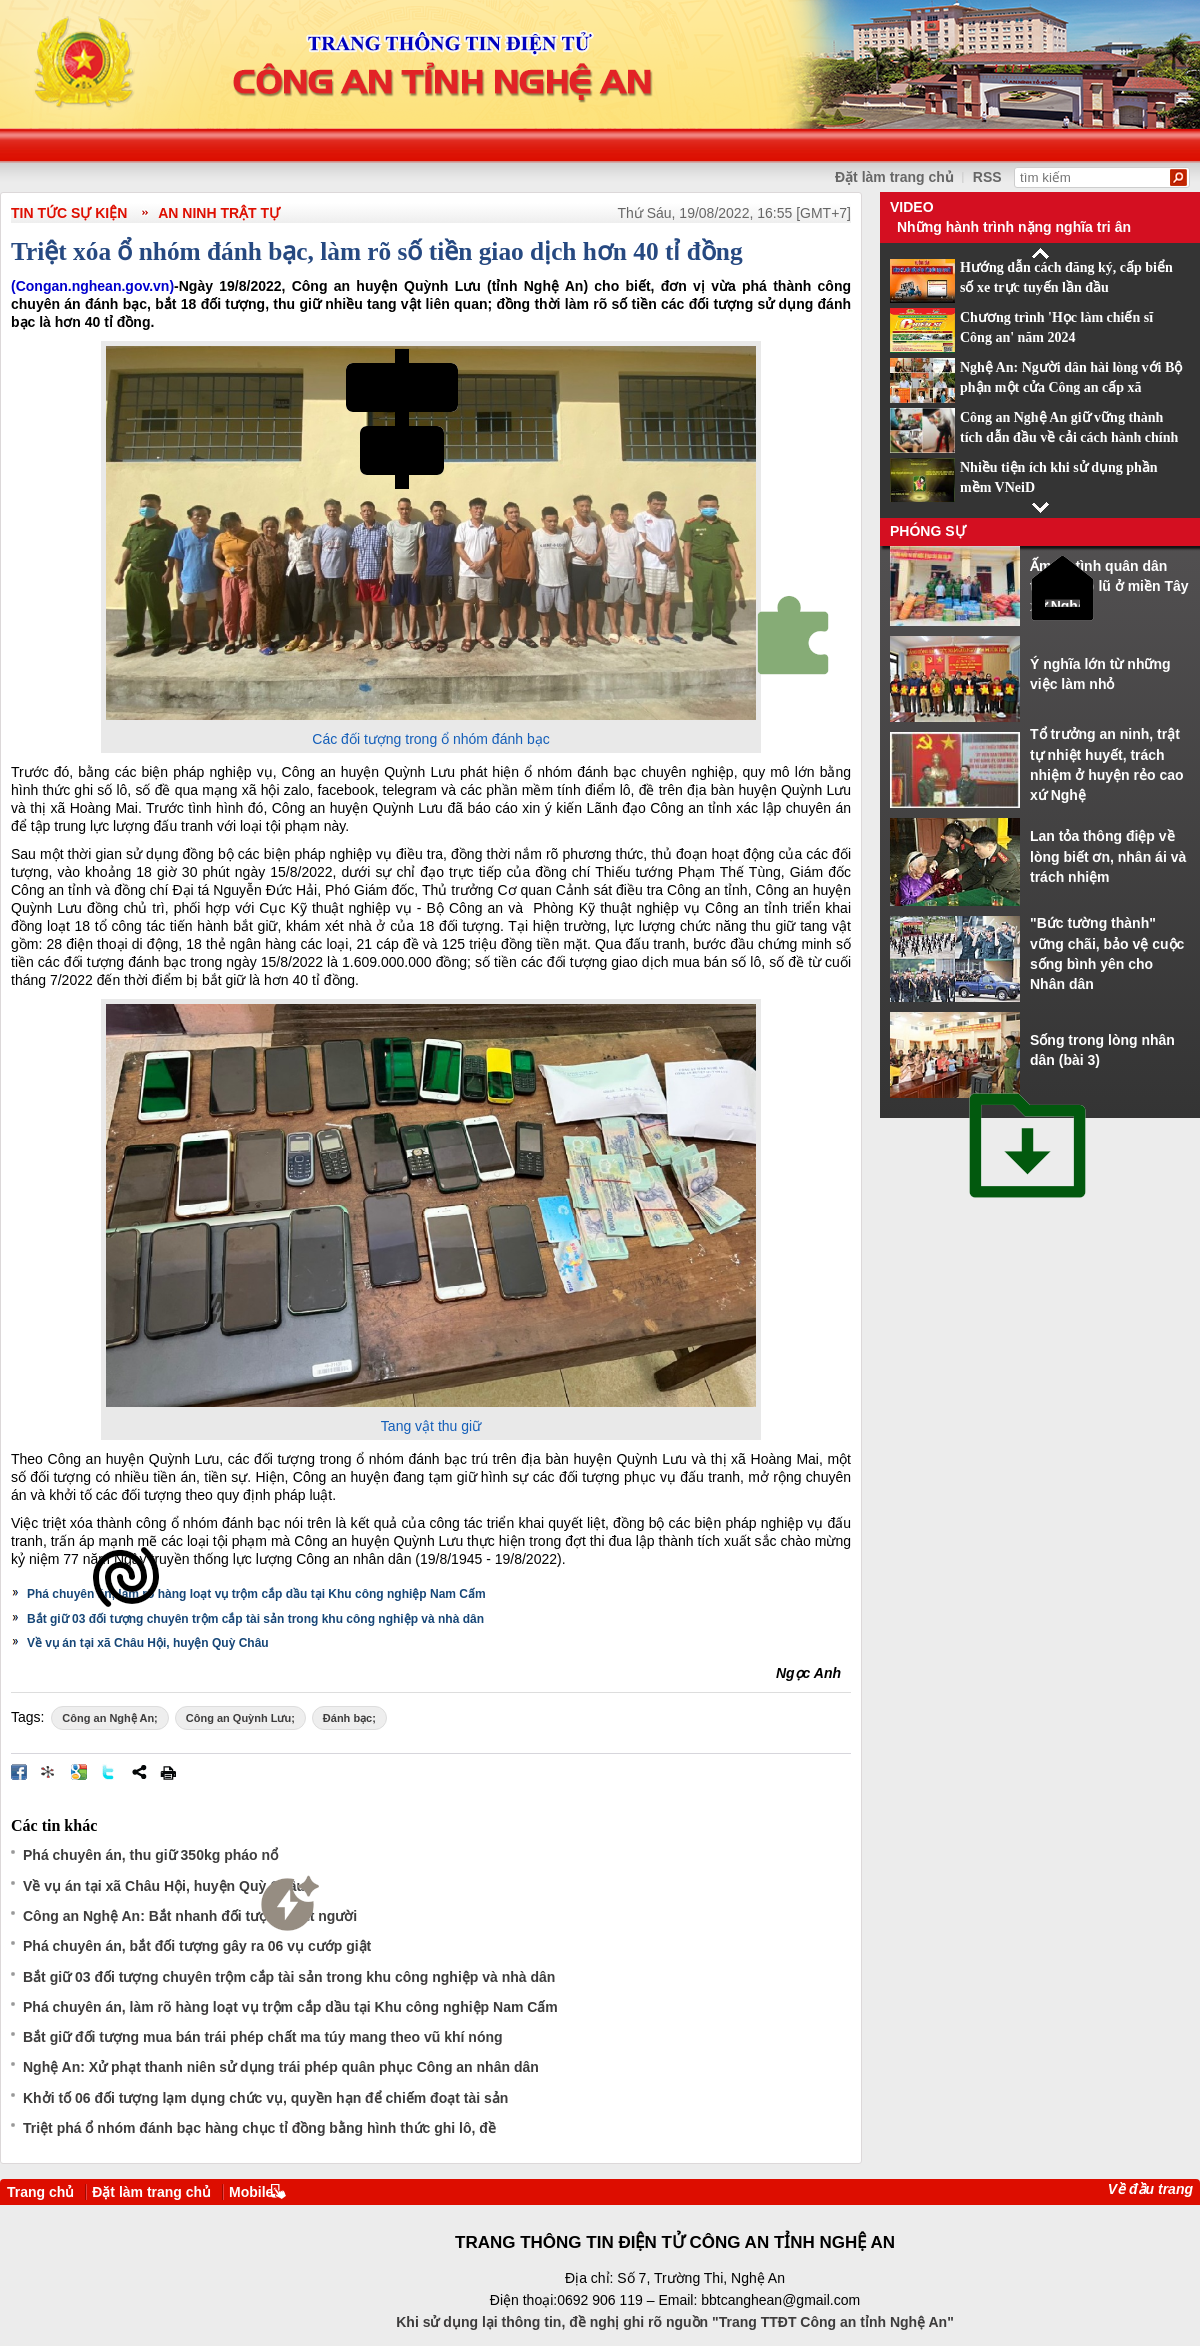 This screenshot has width=1200, height=2346. I want to click on download folder contents, so click(1027, 1145).